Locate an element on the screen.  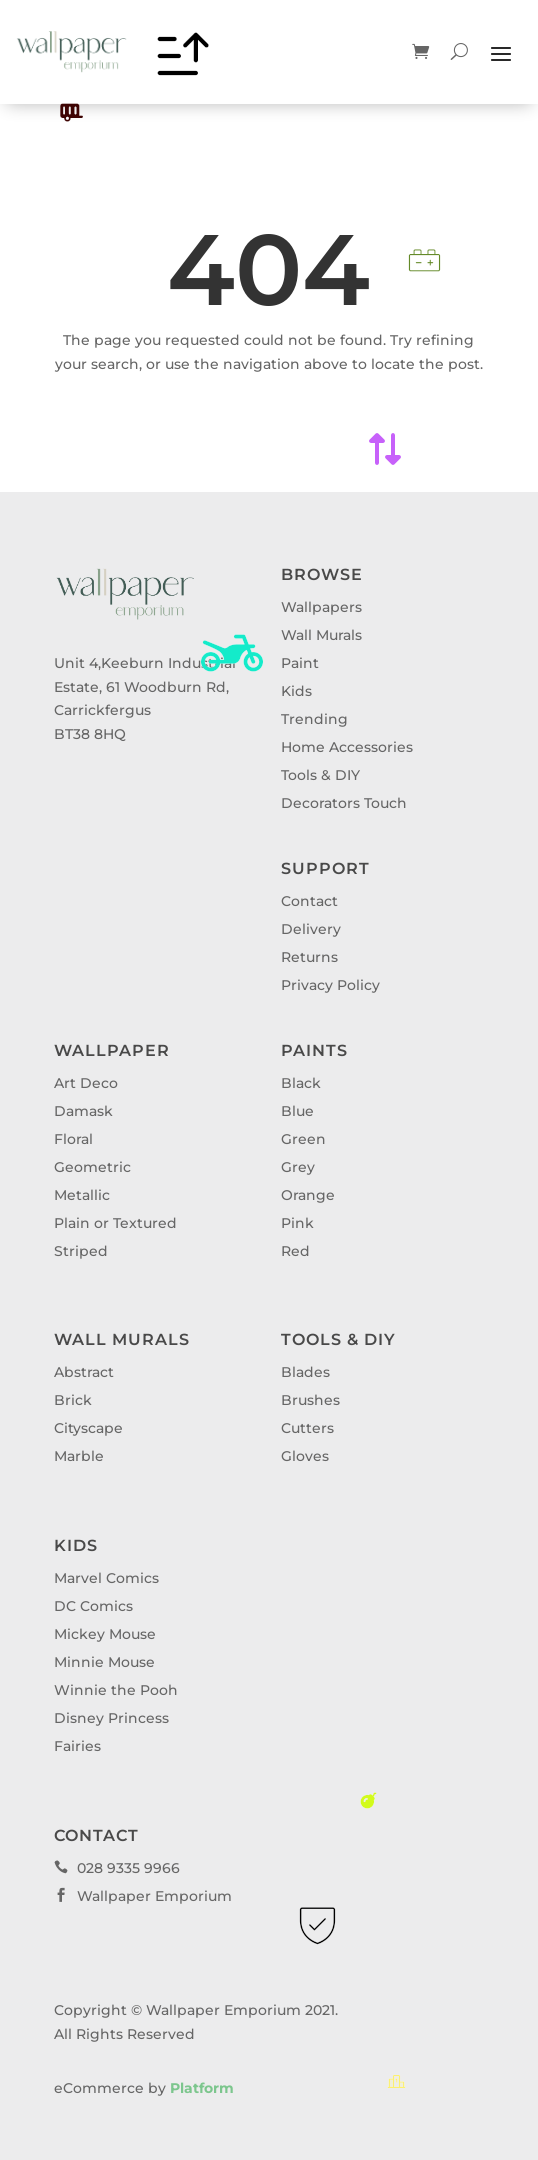
view car battery status is located at coordinates (424, 261).